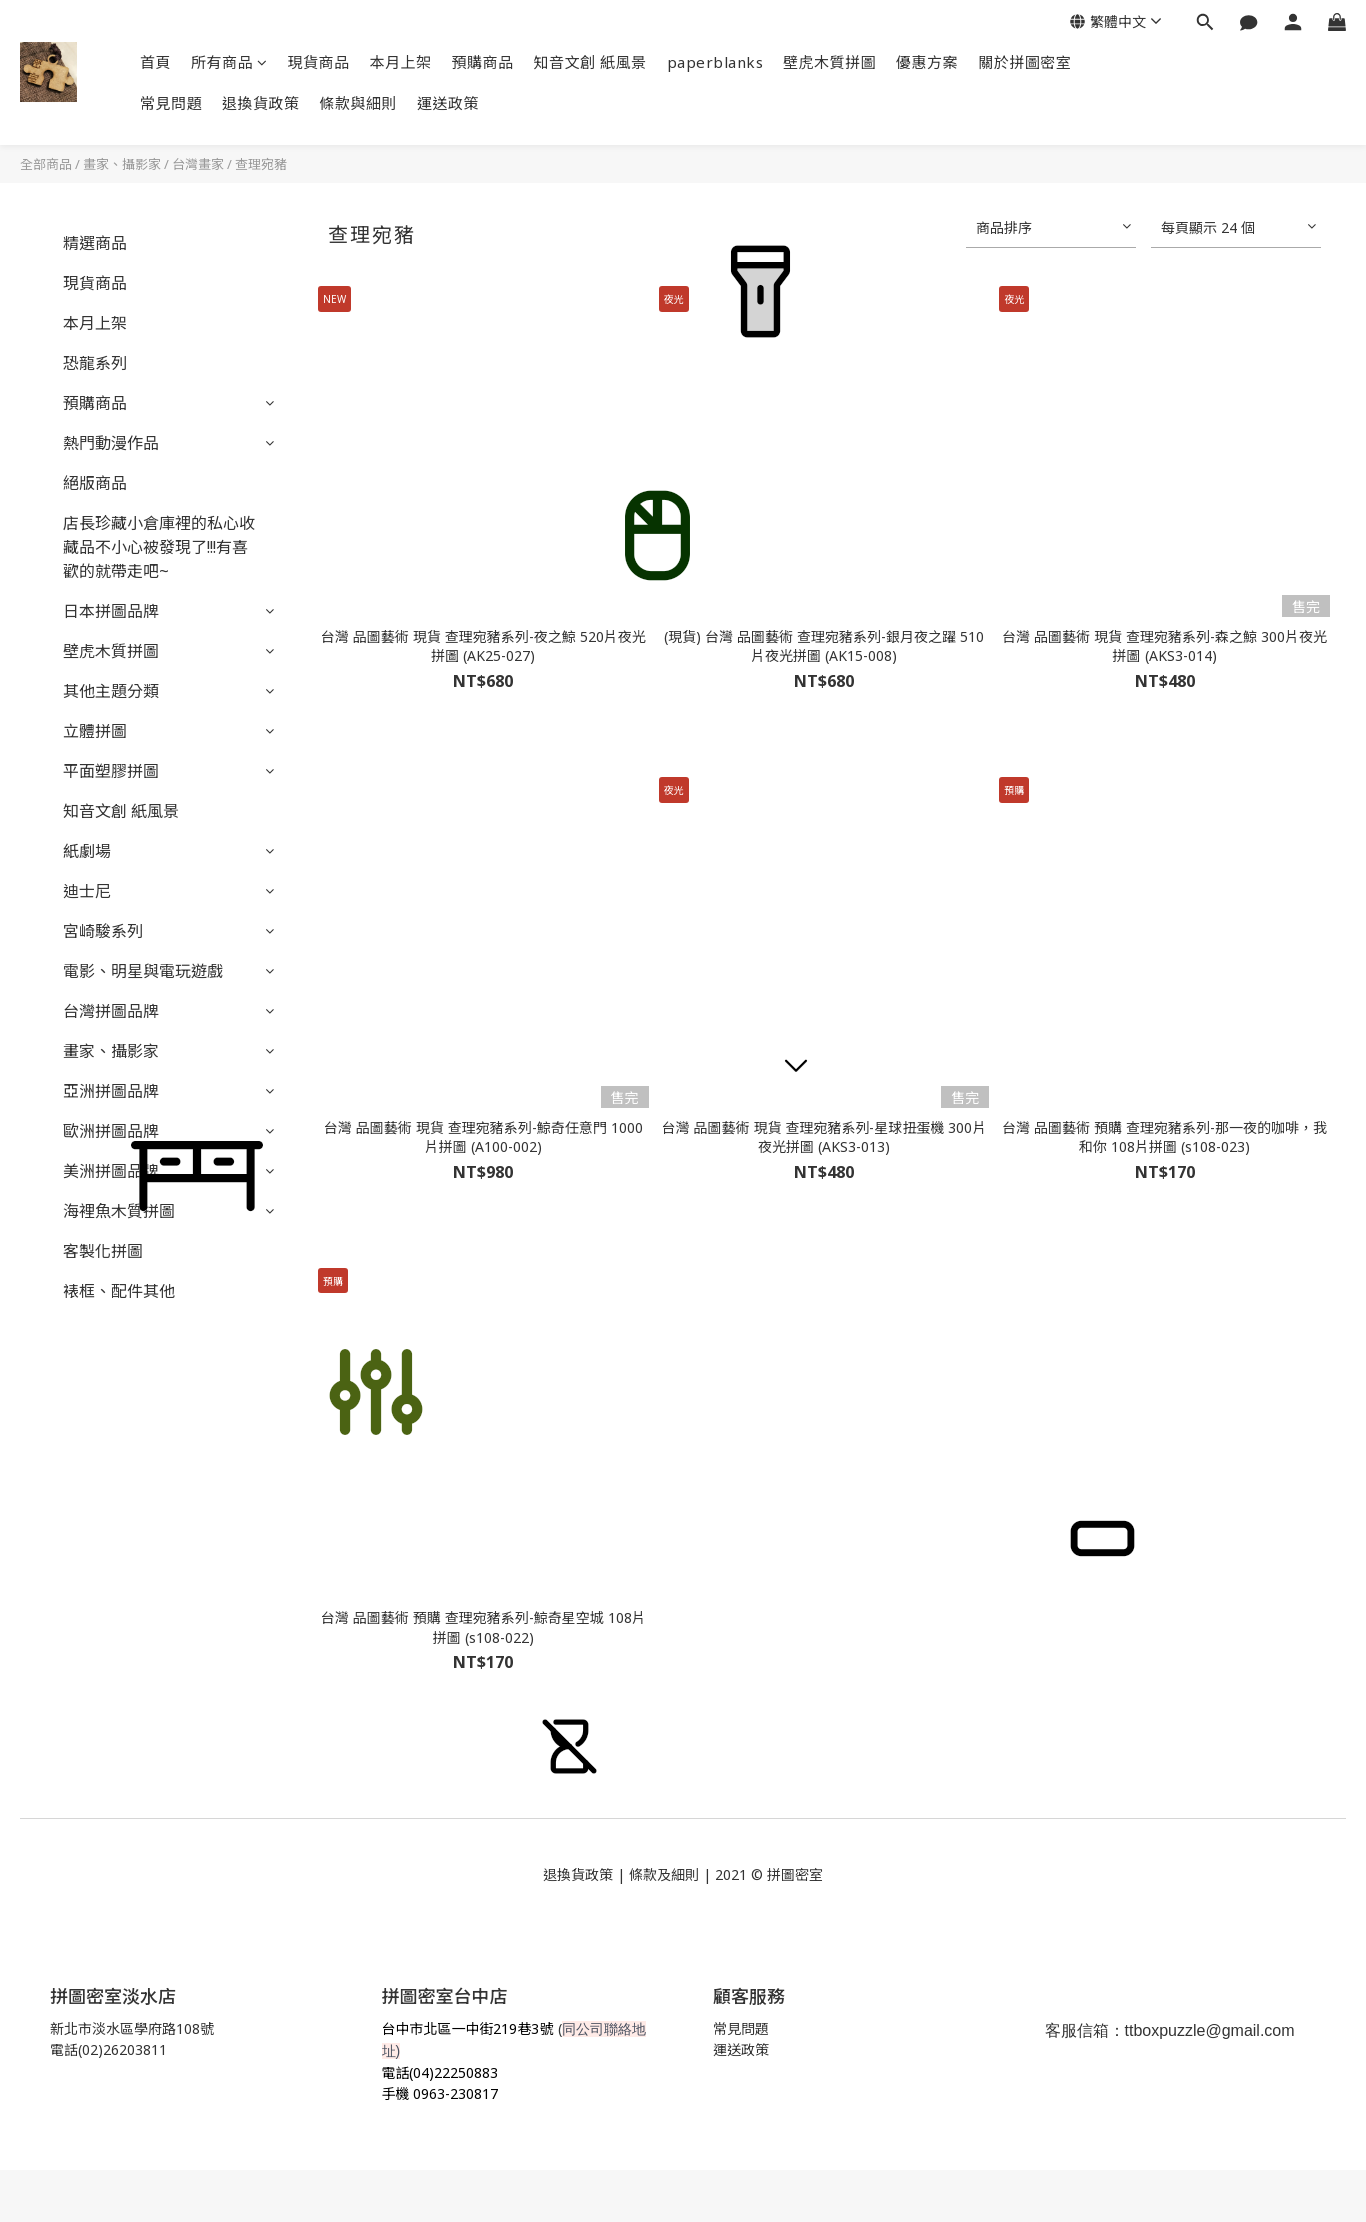 The image size is (1366, 2222). What do you see at coordinates (197, 1174) in the screenshot?
I see `access workspace or office settings` at bounding box center [197, 1174].